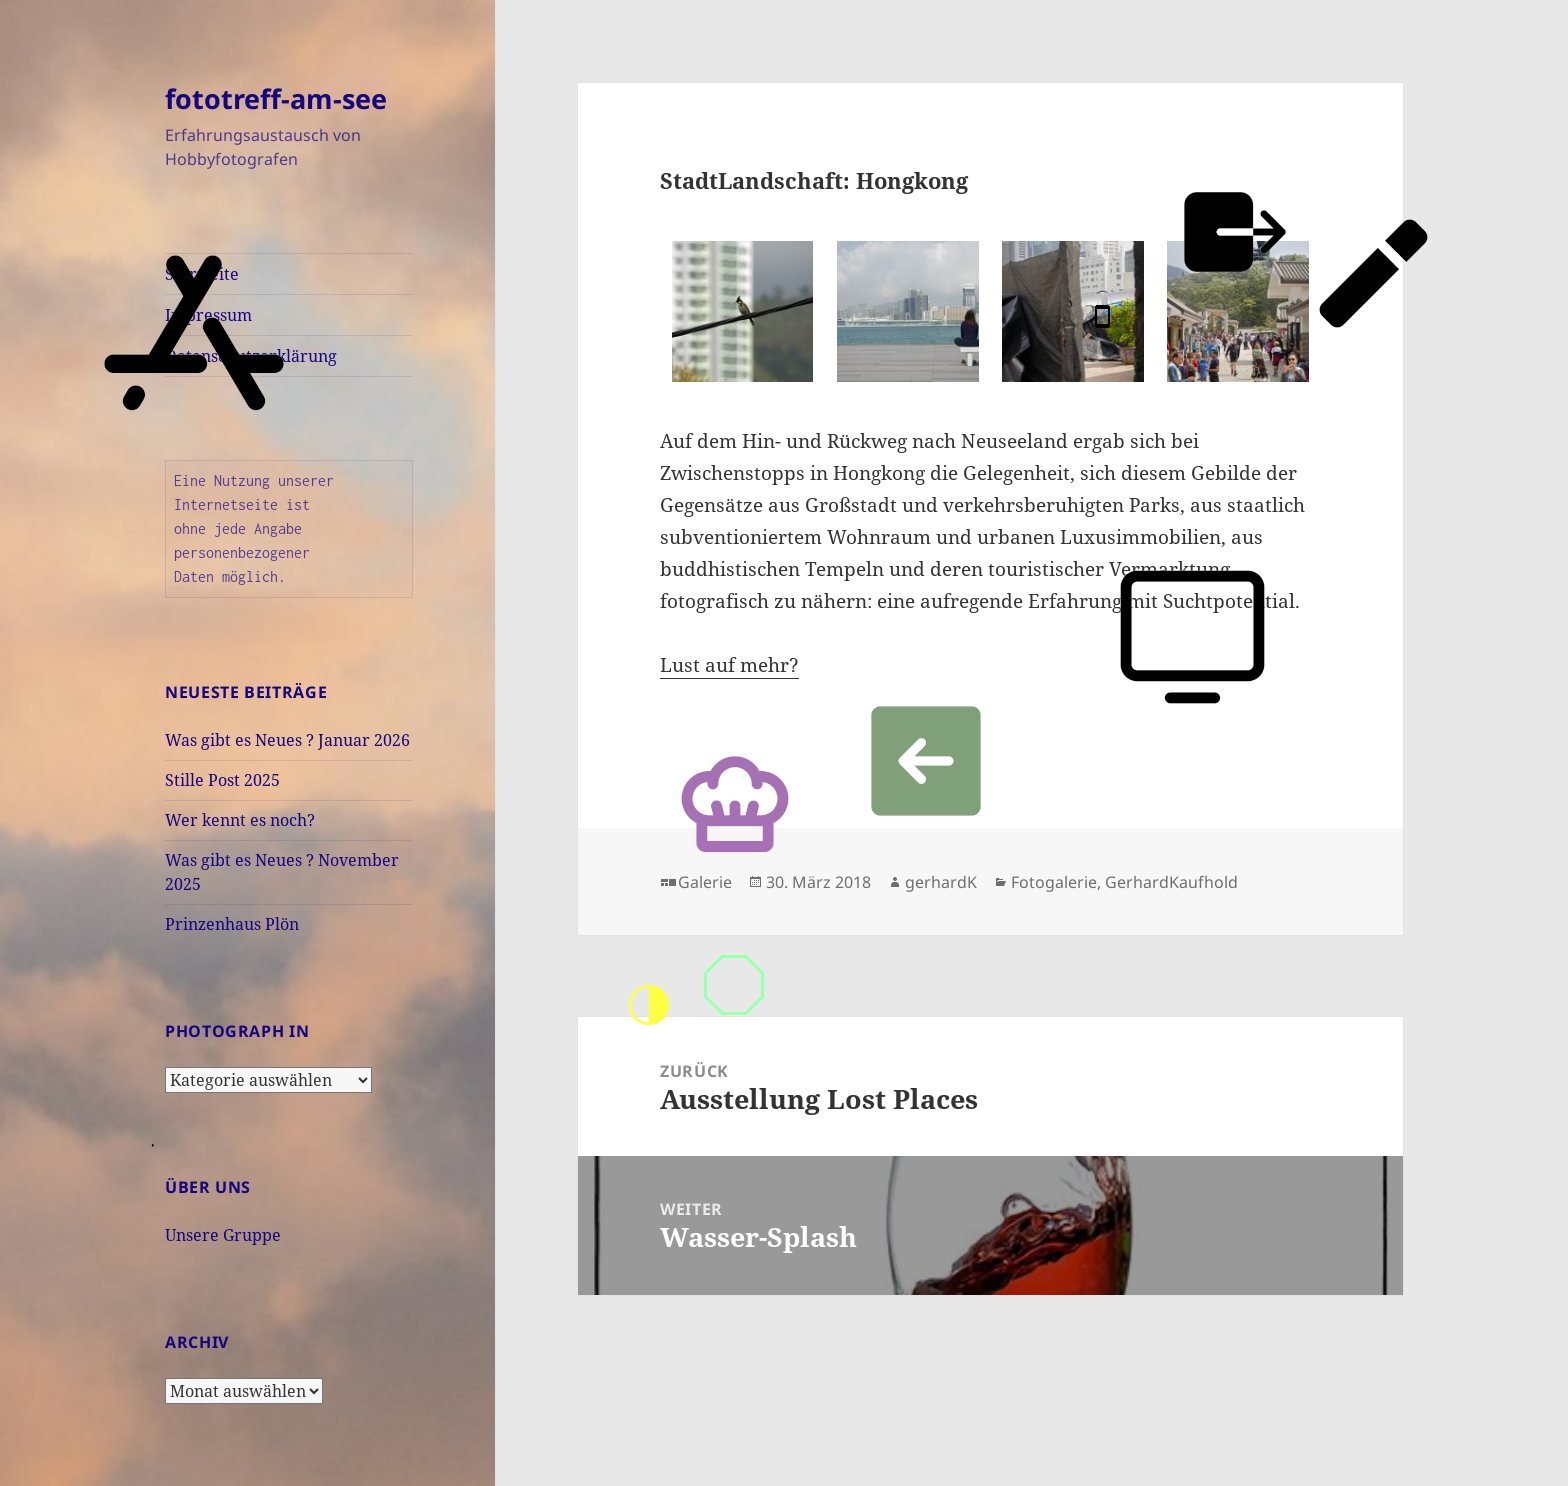 The width and height of the screenshot is (1568, 1486). What do you see at coordinates (161, 1139) in the screenshot?
I see `indicates no cellular signal available` at bounding box center [161, 1139].